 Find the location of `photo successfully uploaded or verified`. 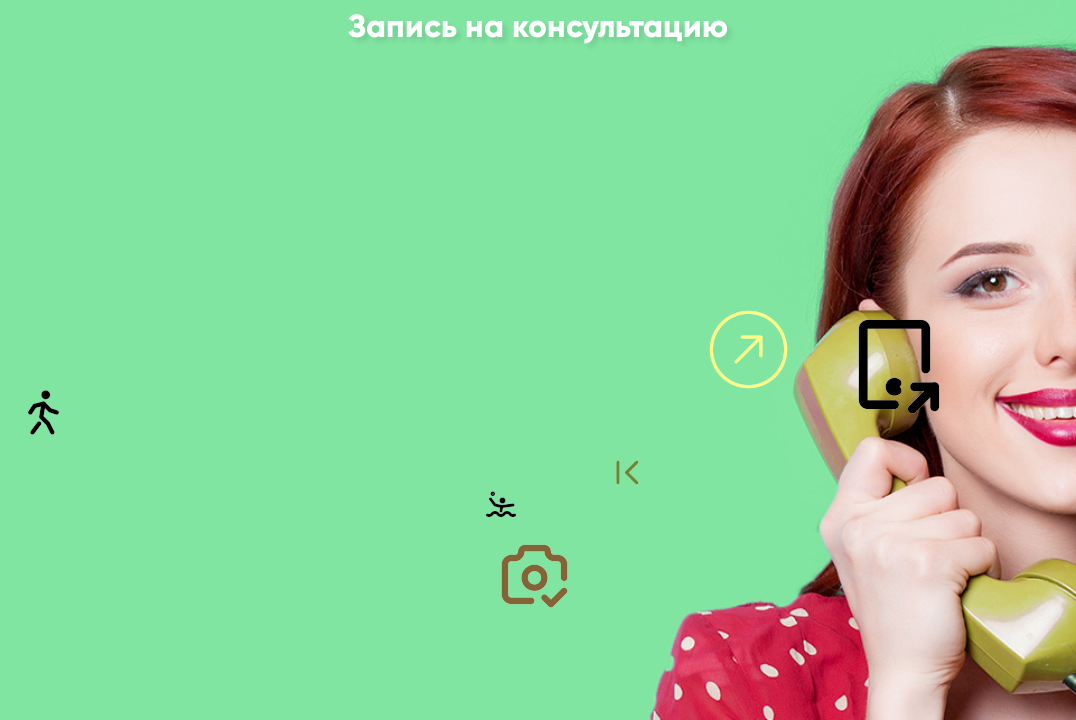

photo successfully uploaded or verified is located at coordinates (534, 574).